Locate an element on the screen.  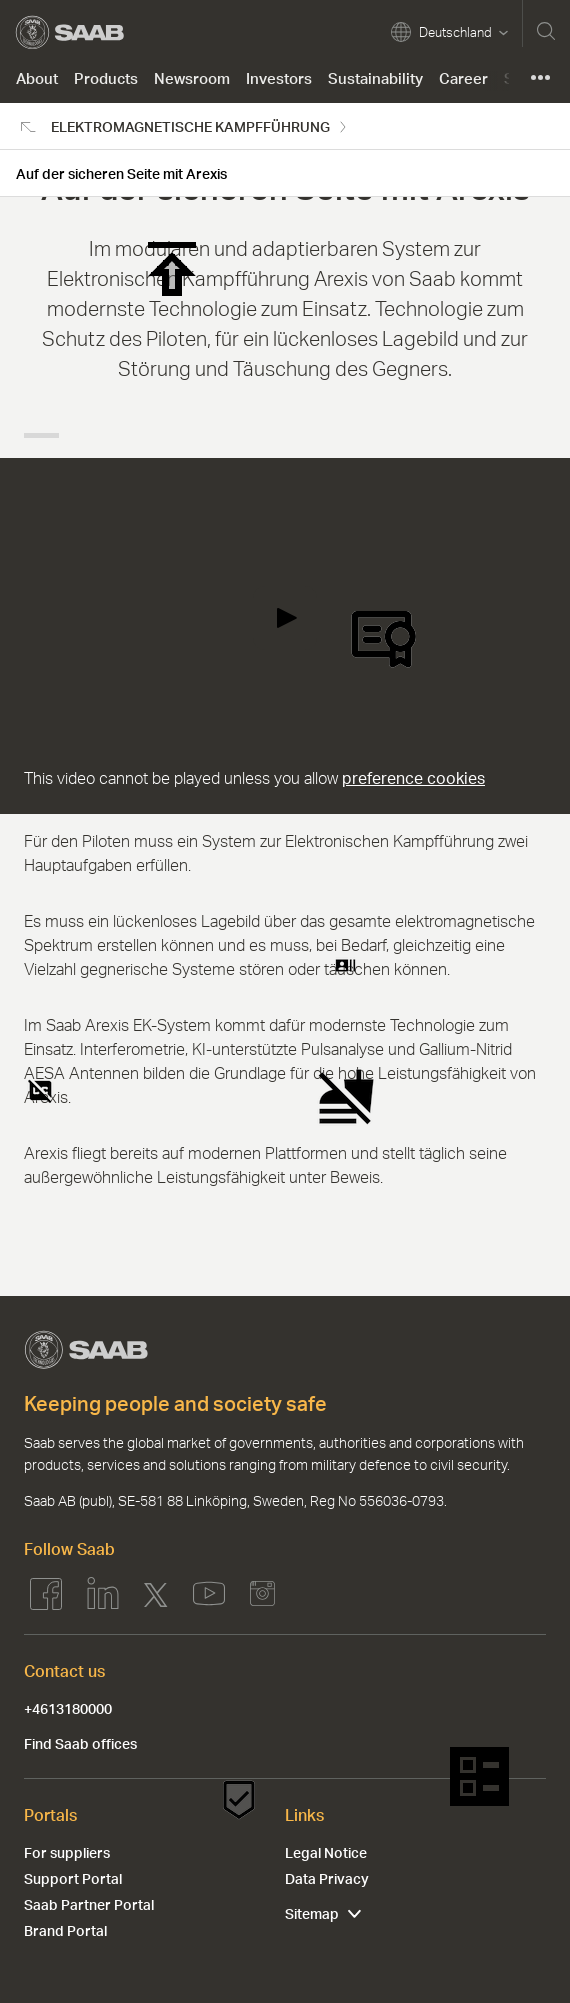
indicates food is not allowed in this area is located at coordinates (346, 1096).